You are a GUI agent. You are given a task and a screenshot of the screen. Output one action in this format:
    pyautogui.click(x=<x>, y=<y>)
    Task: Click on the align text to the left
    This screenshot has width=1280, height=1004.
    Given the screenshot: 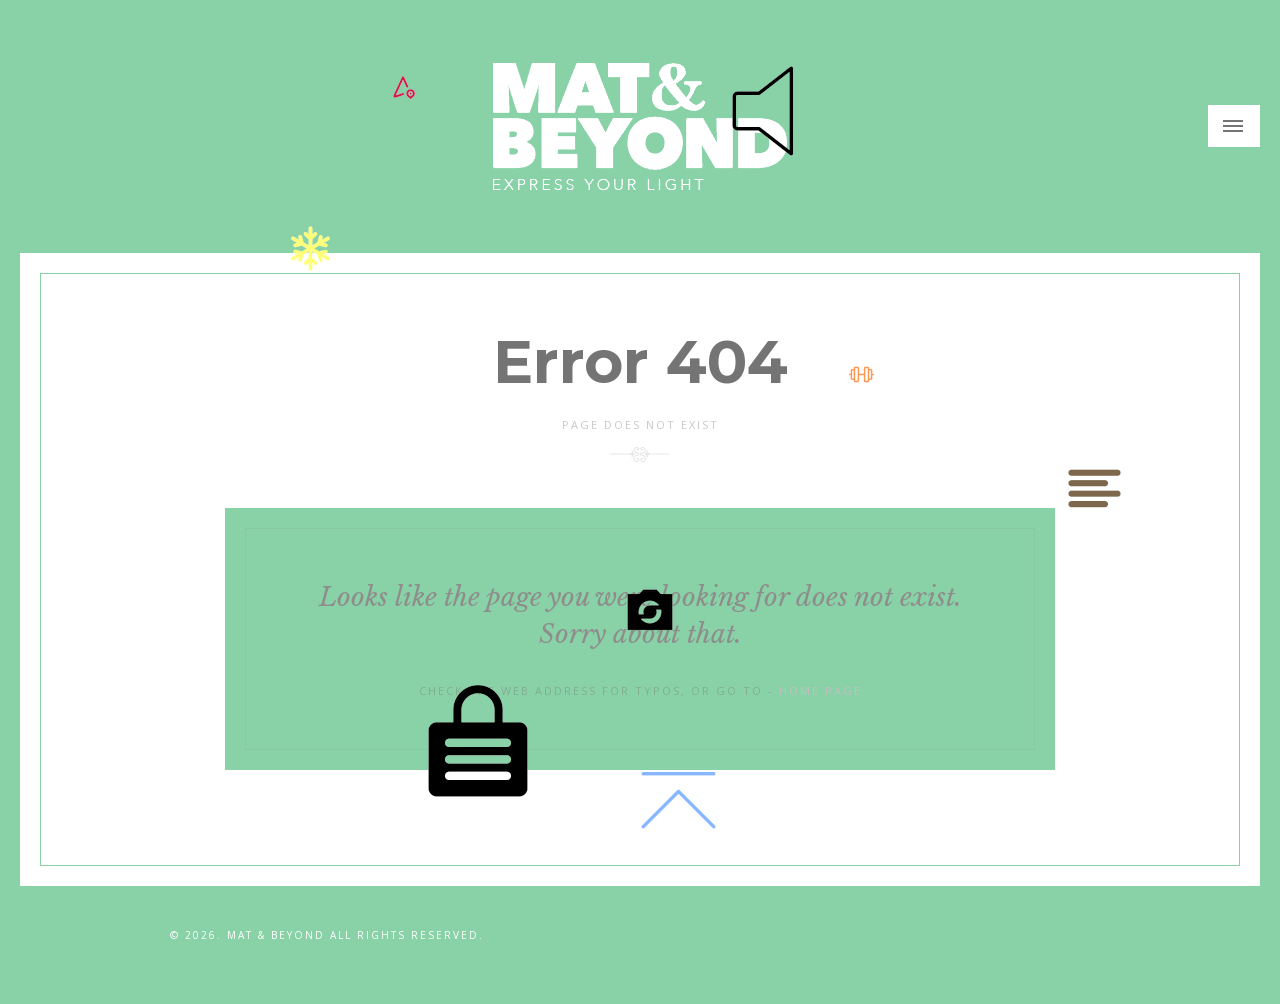 What is the action you would take?
    pyautogui.click(x=1094, y=489)
    